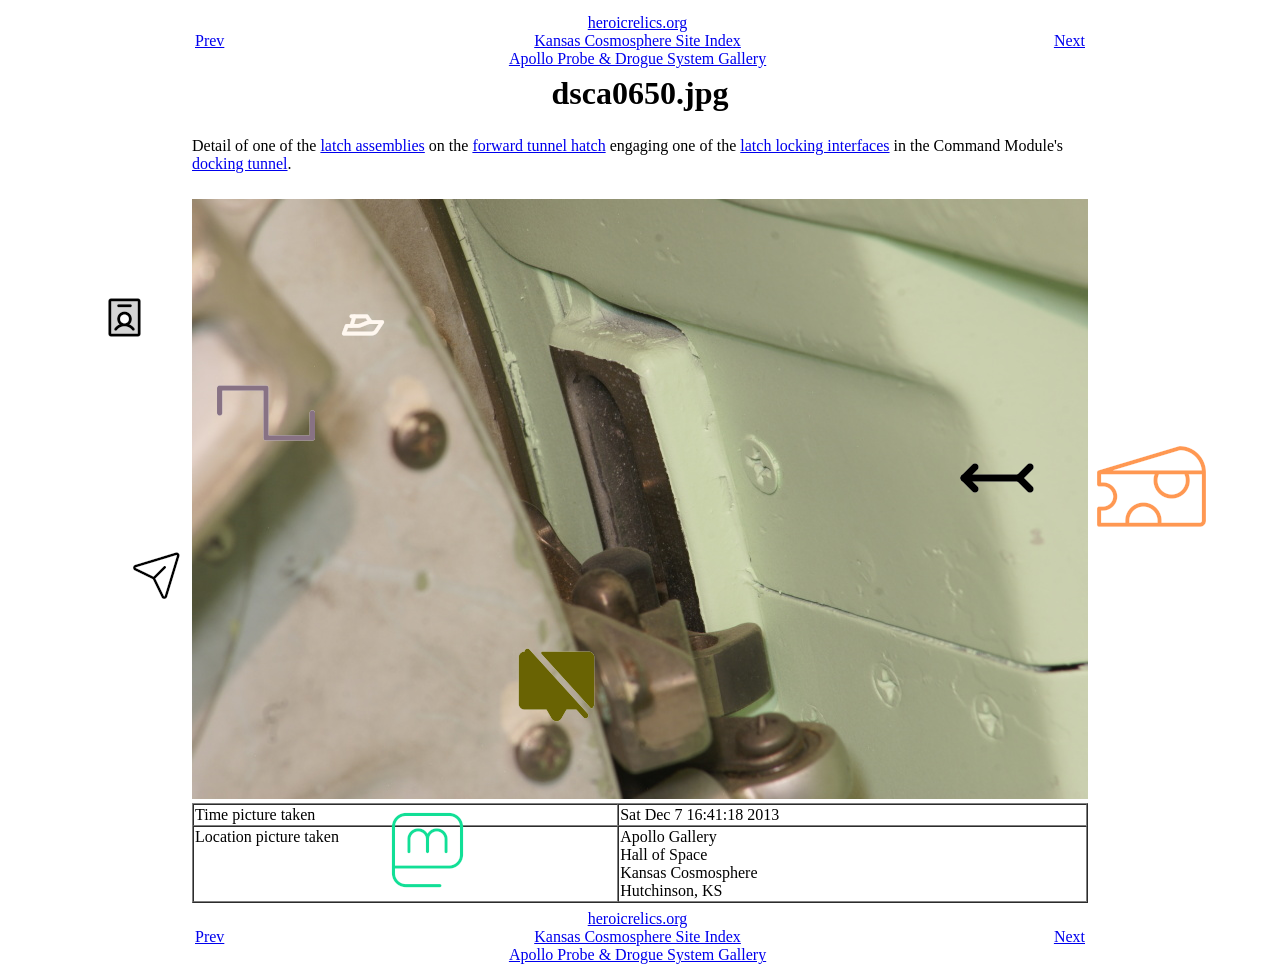 This screenshot has height=978, width=1280. I want to click on access boat rental or marina services, so click(363, 324).